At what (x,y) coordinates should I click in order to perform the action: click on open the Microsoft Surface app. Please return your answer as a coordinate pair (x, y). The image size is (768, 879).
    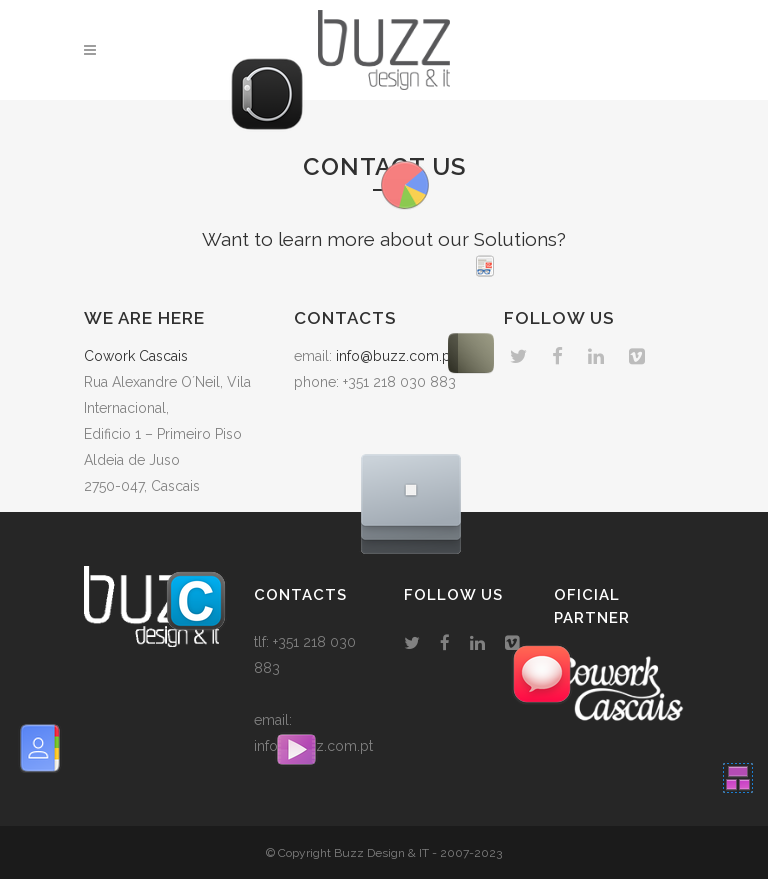
    Looking at the image, I should click on (411, 504).